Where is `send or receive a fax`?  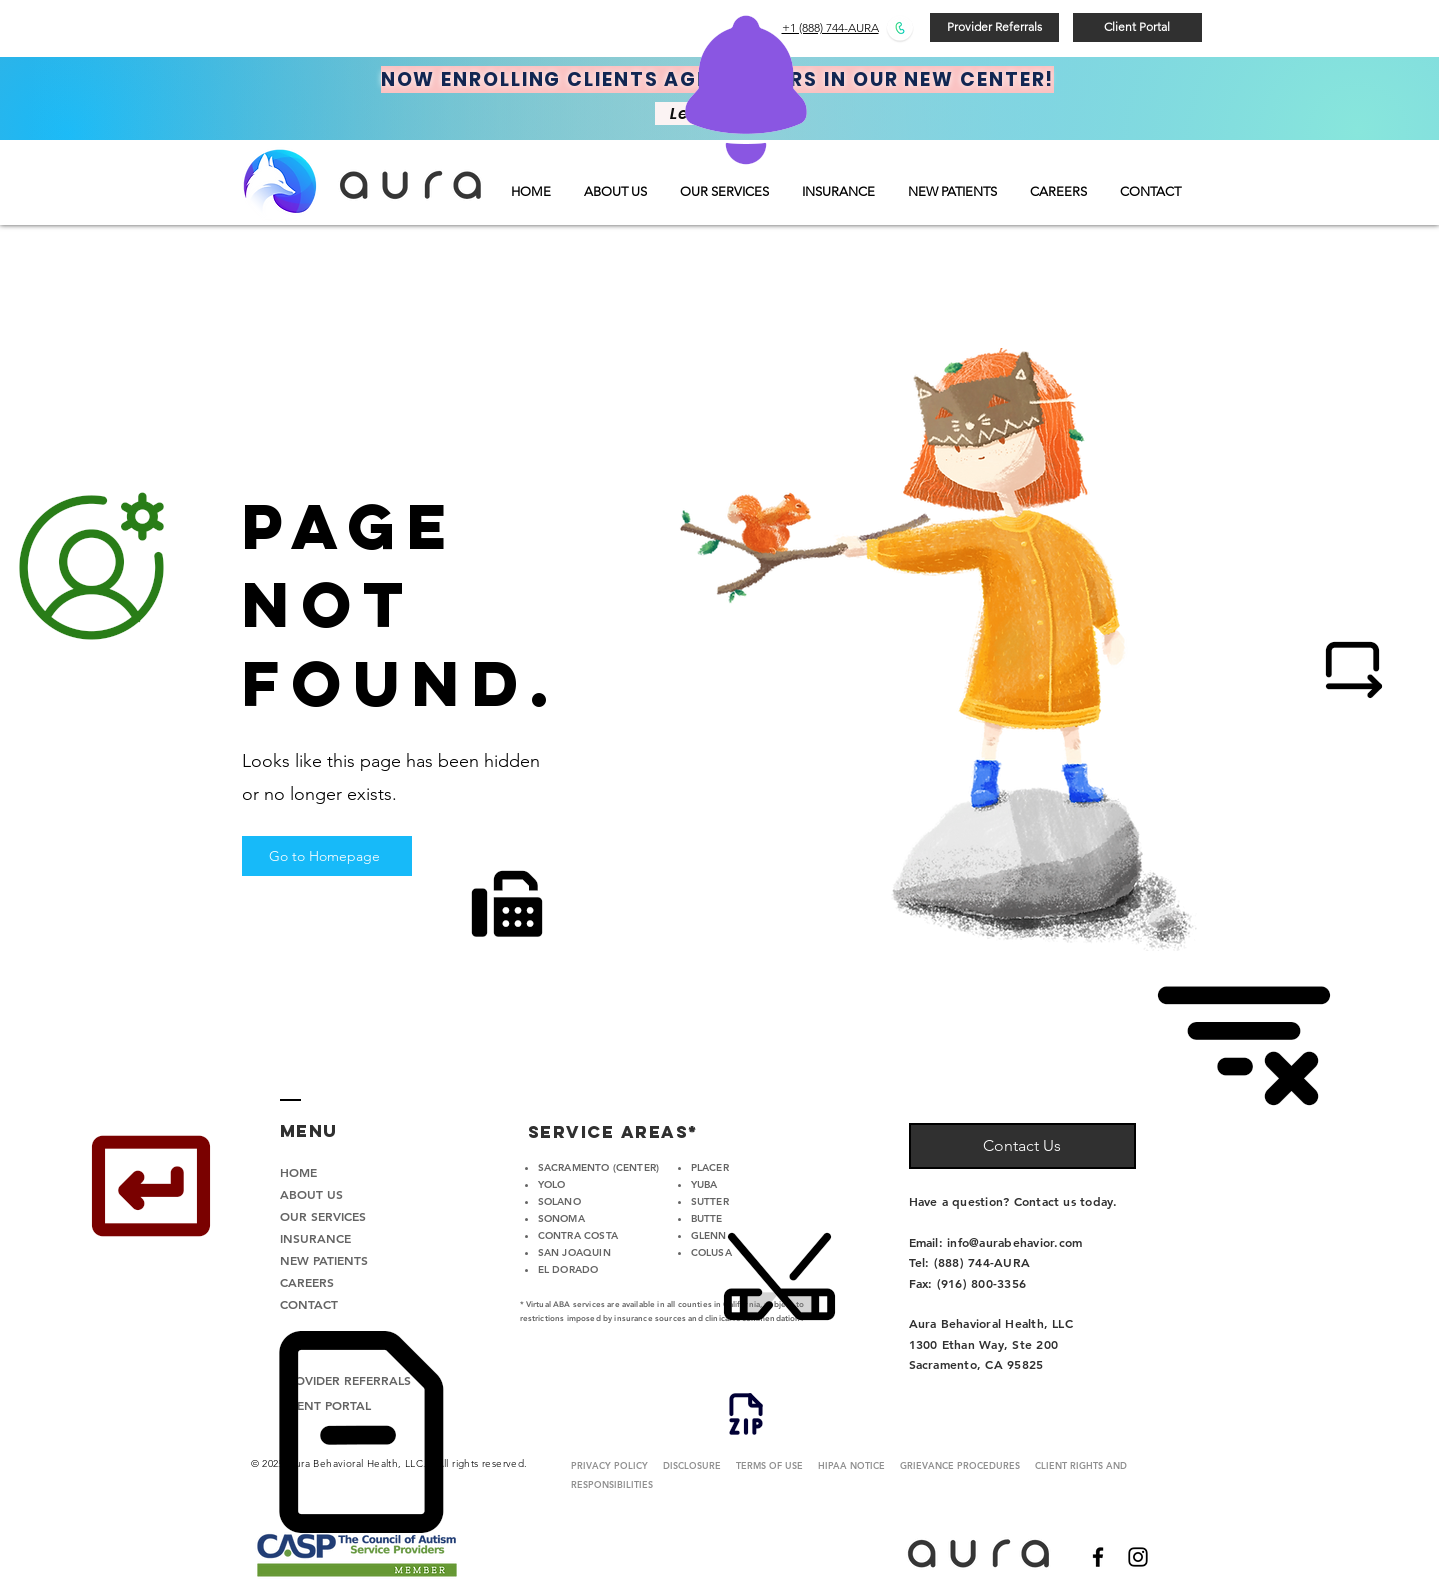
send or receive a fax is located at coordinates (507, 906).